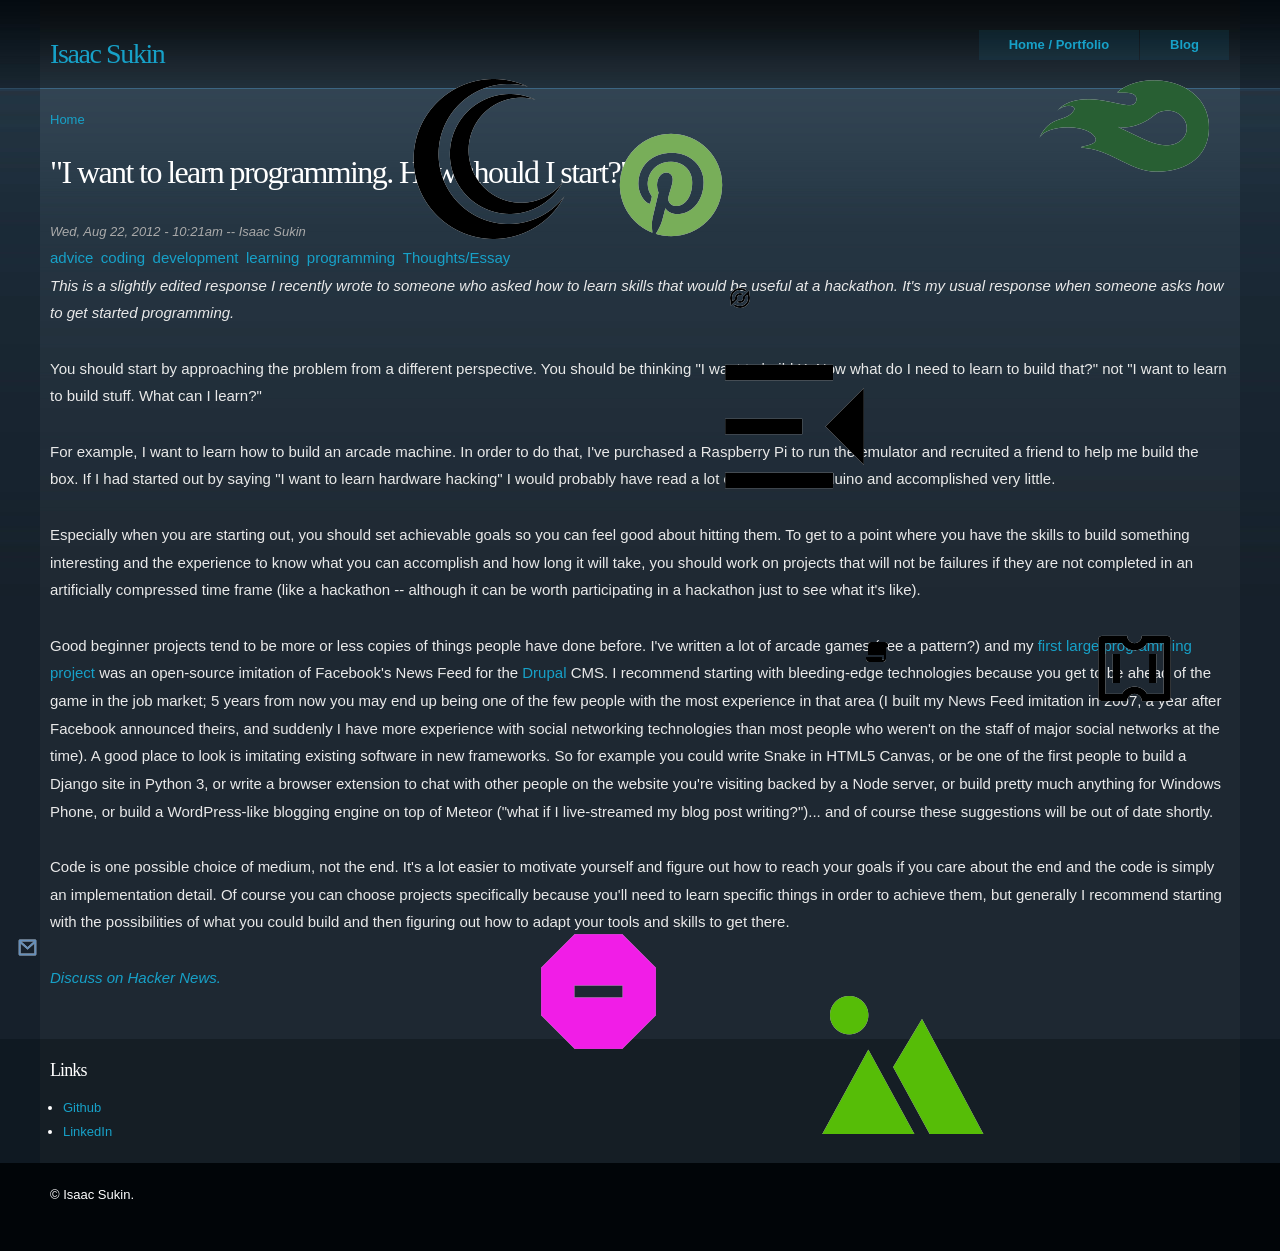 This screenshot has width=1280, height=1251. I want to click on view available coupons or vouchers, so click(1134, 668).